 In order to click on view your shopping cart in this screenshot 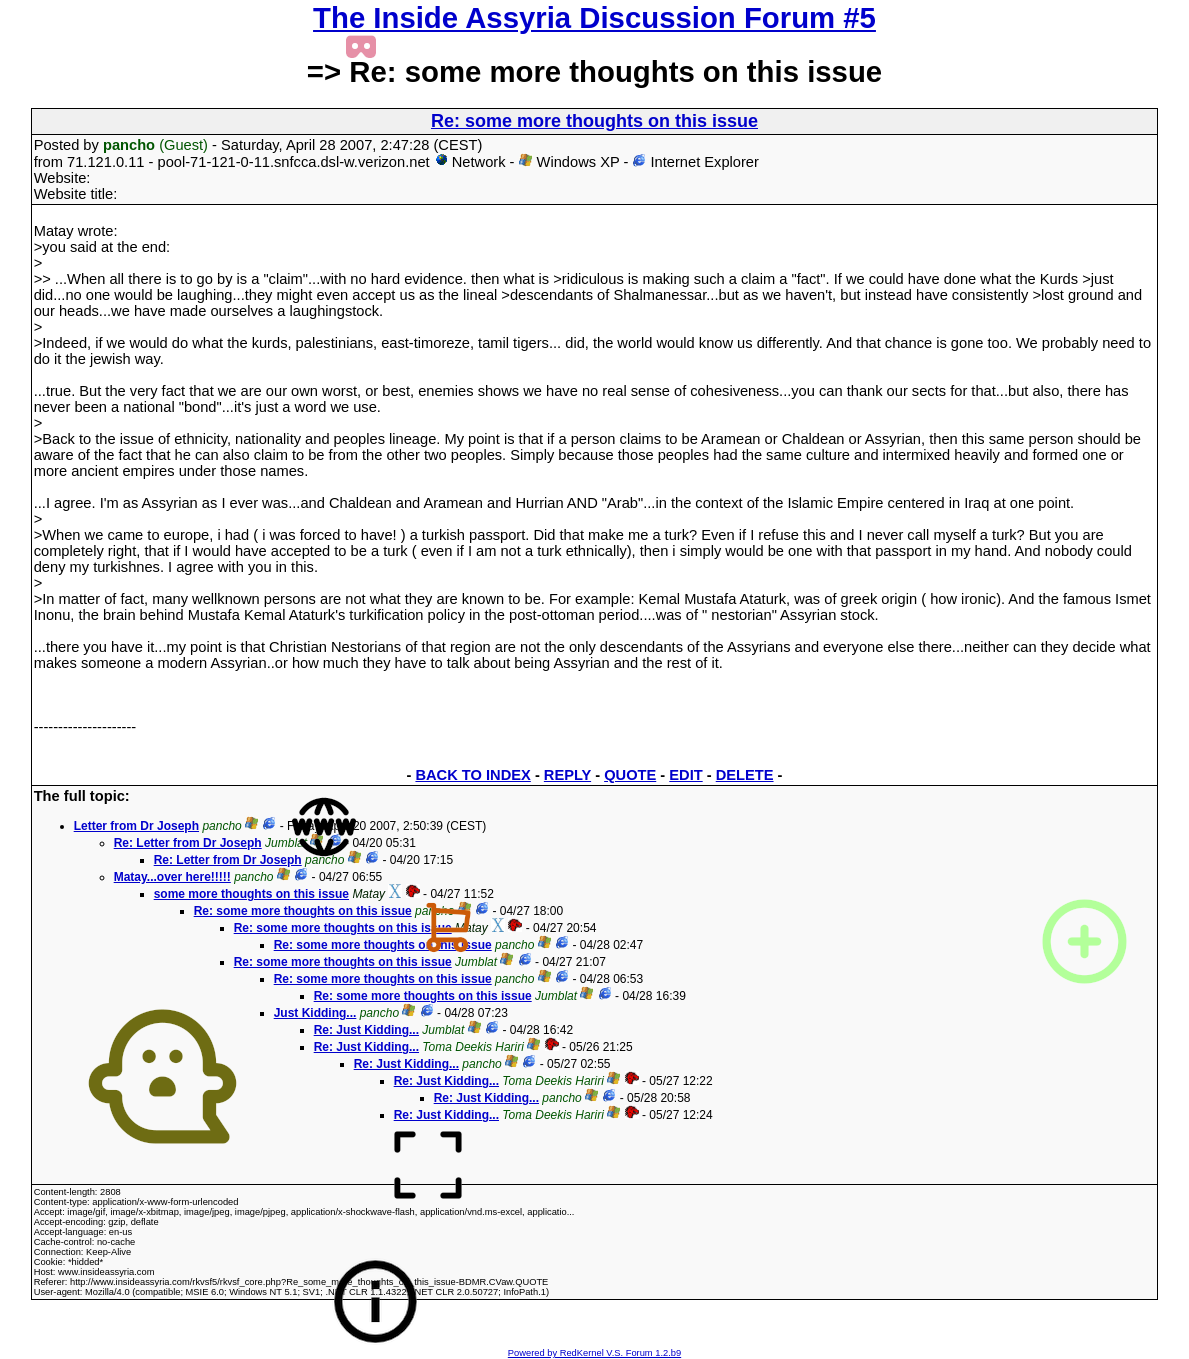, I will do `click(448, 927)`.